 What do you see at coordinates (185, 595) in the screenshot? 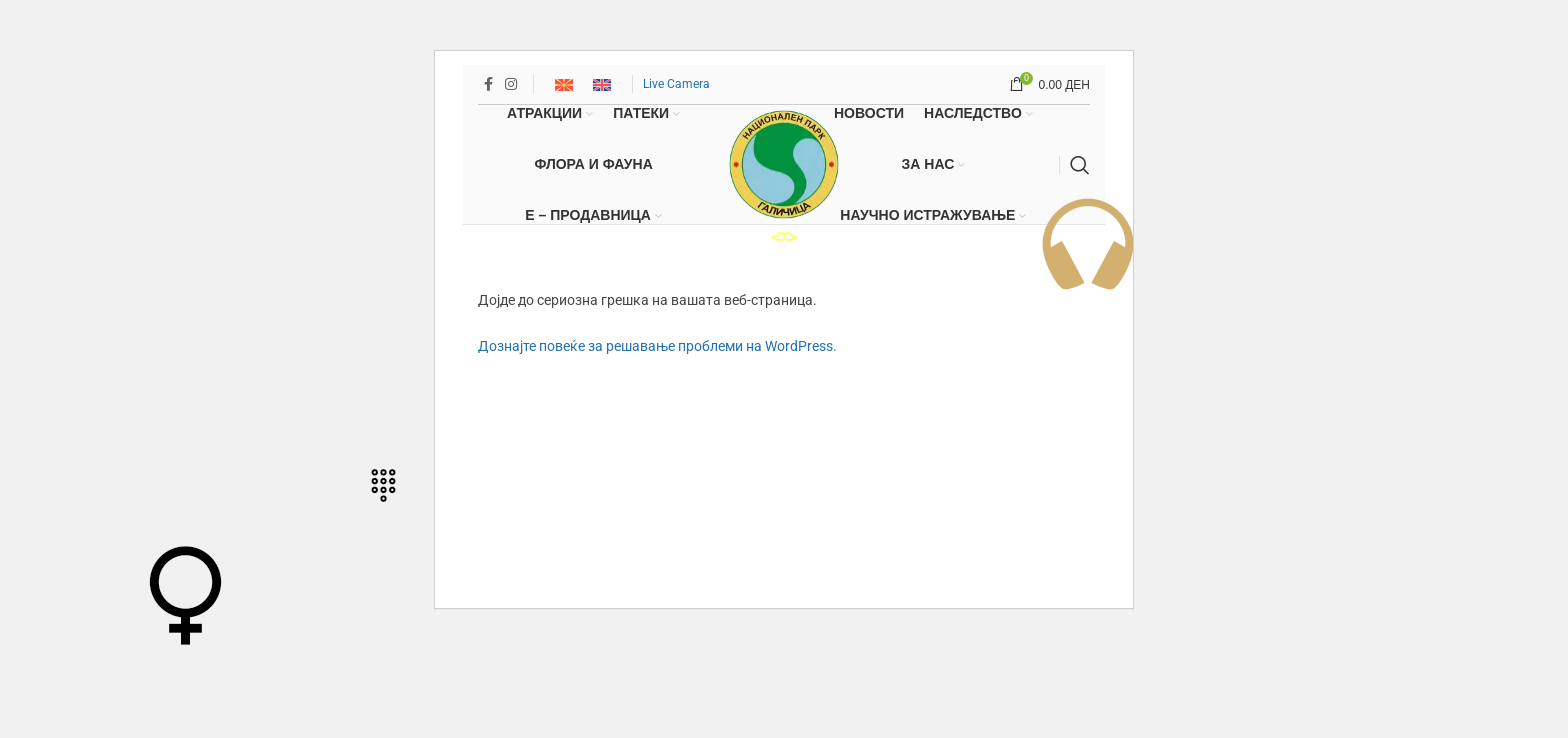
I see `select female gender option` at bounding box center [185, 595].